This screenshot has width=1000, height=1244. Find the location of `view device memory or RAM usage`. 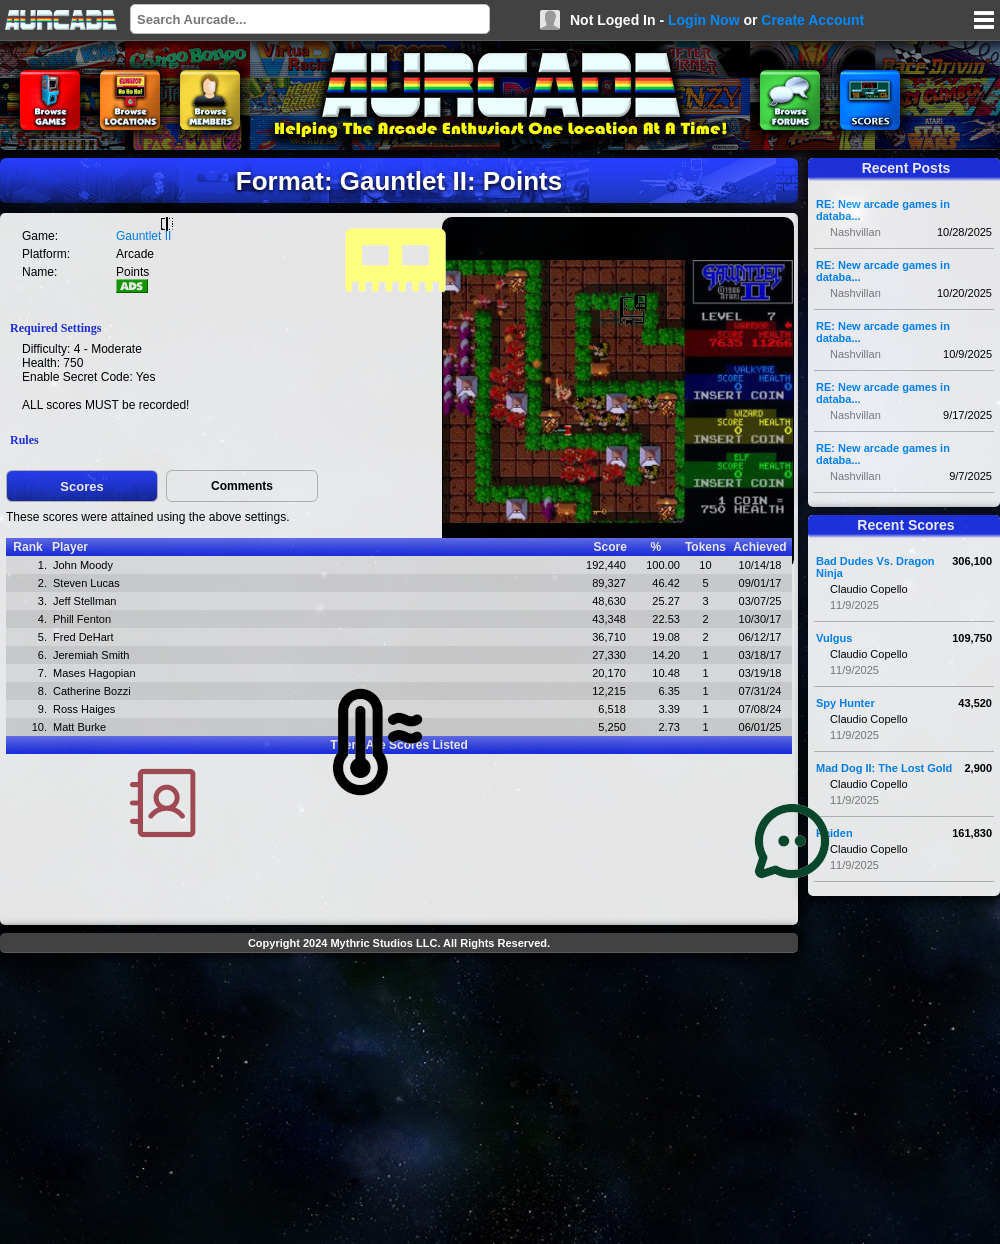

view device memory or RAM usage is located at coordinates (395, 258).